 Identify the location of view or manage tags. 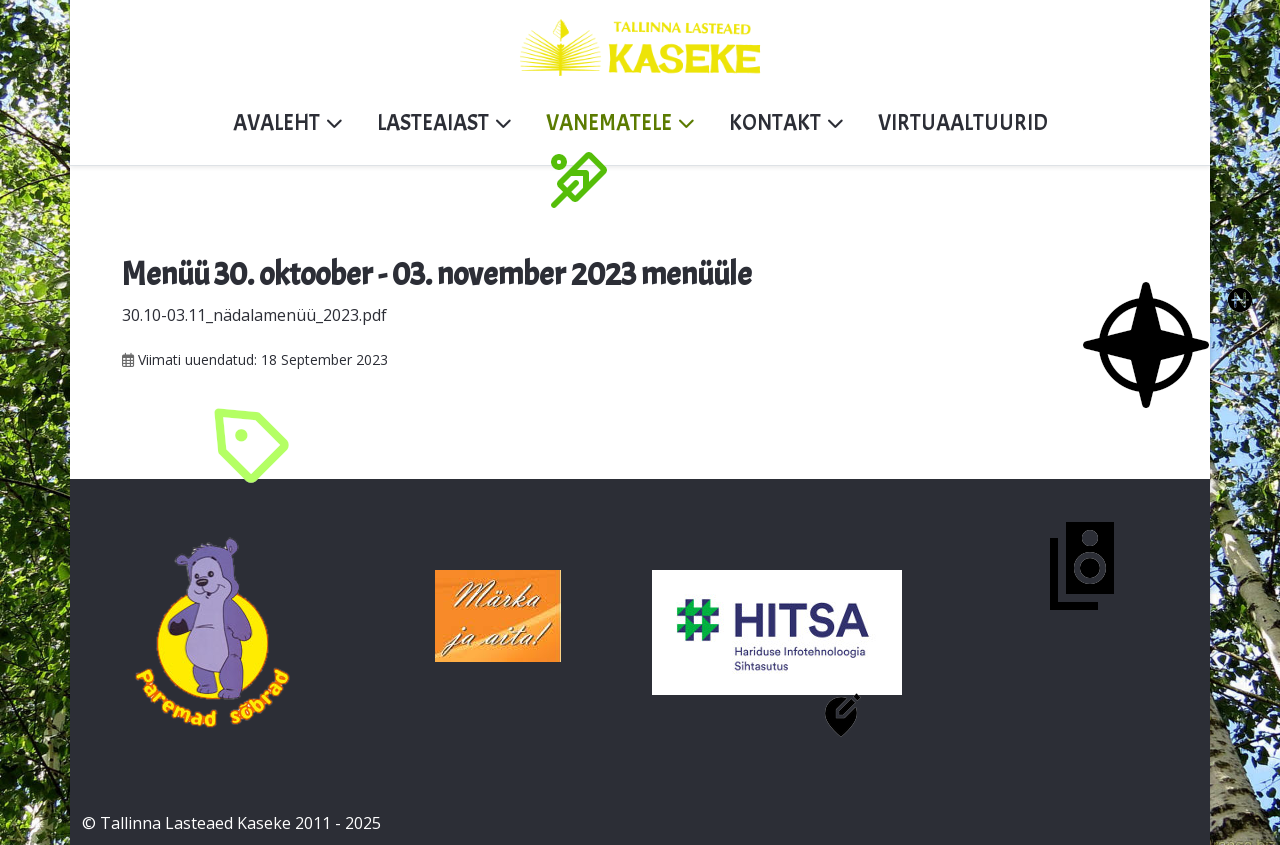
(247, 441).